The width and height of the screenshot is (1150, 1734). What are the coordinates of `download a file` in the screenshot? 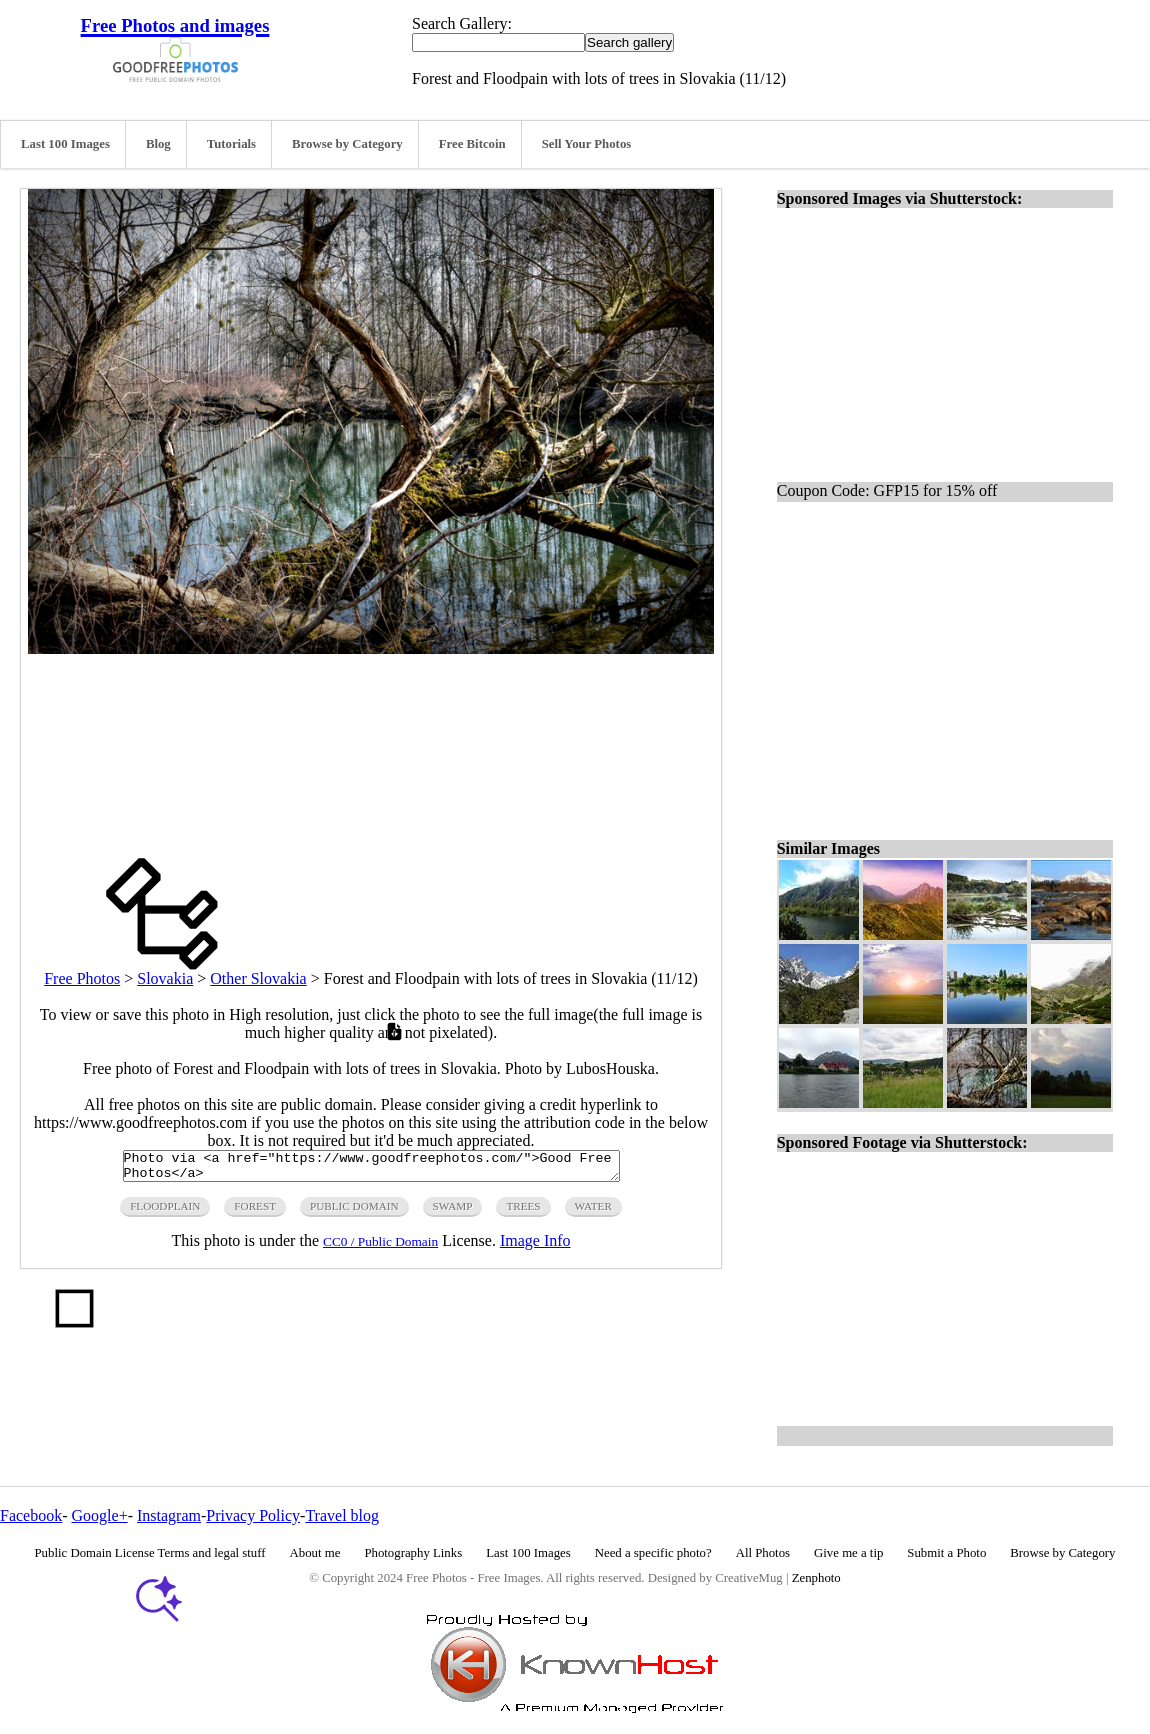 It's located at (394, 1031).